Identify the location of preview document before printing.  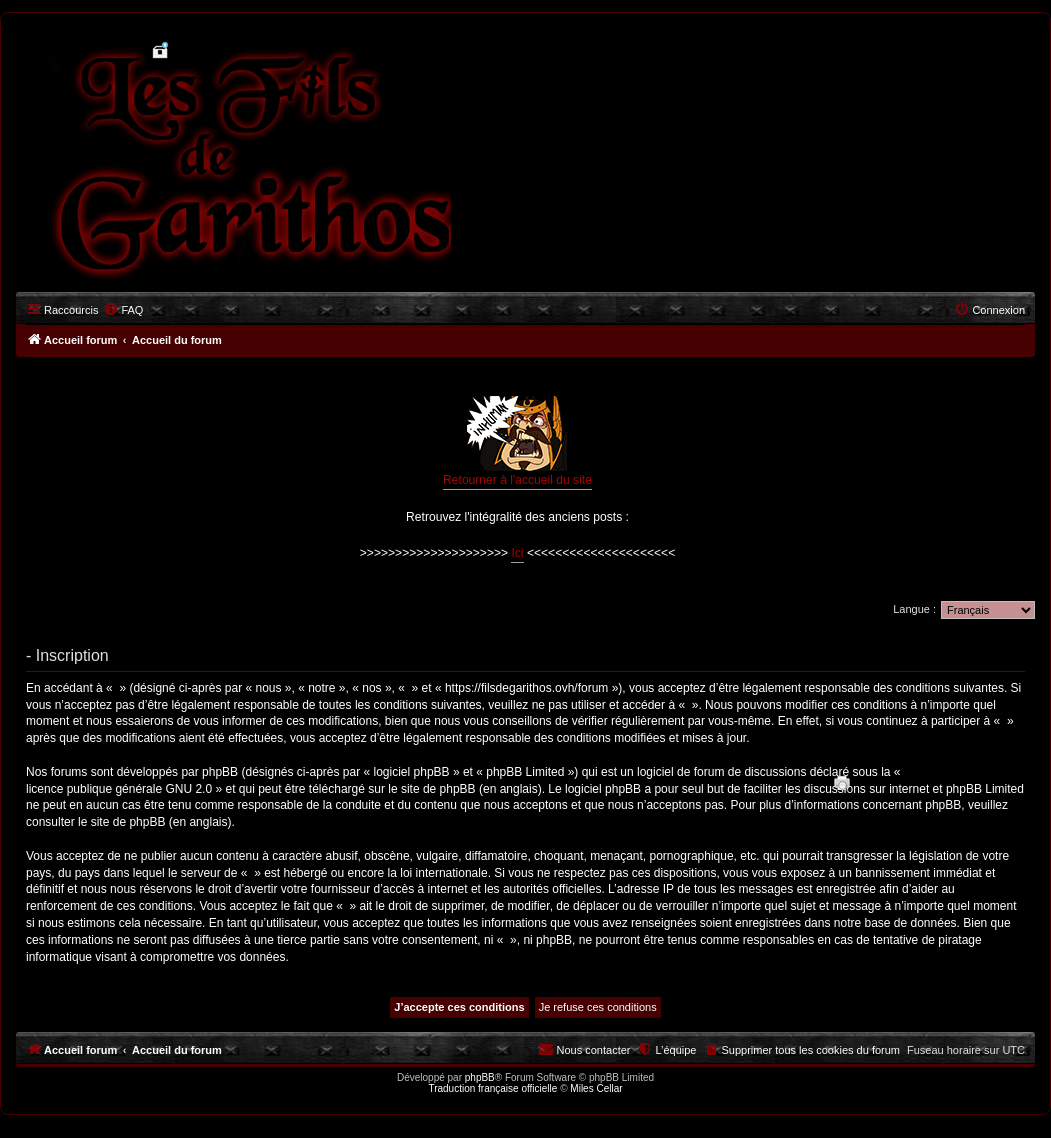
(842, 783).